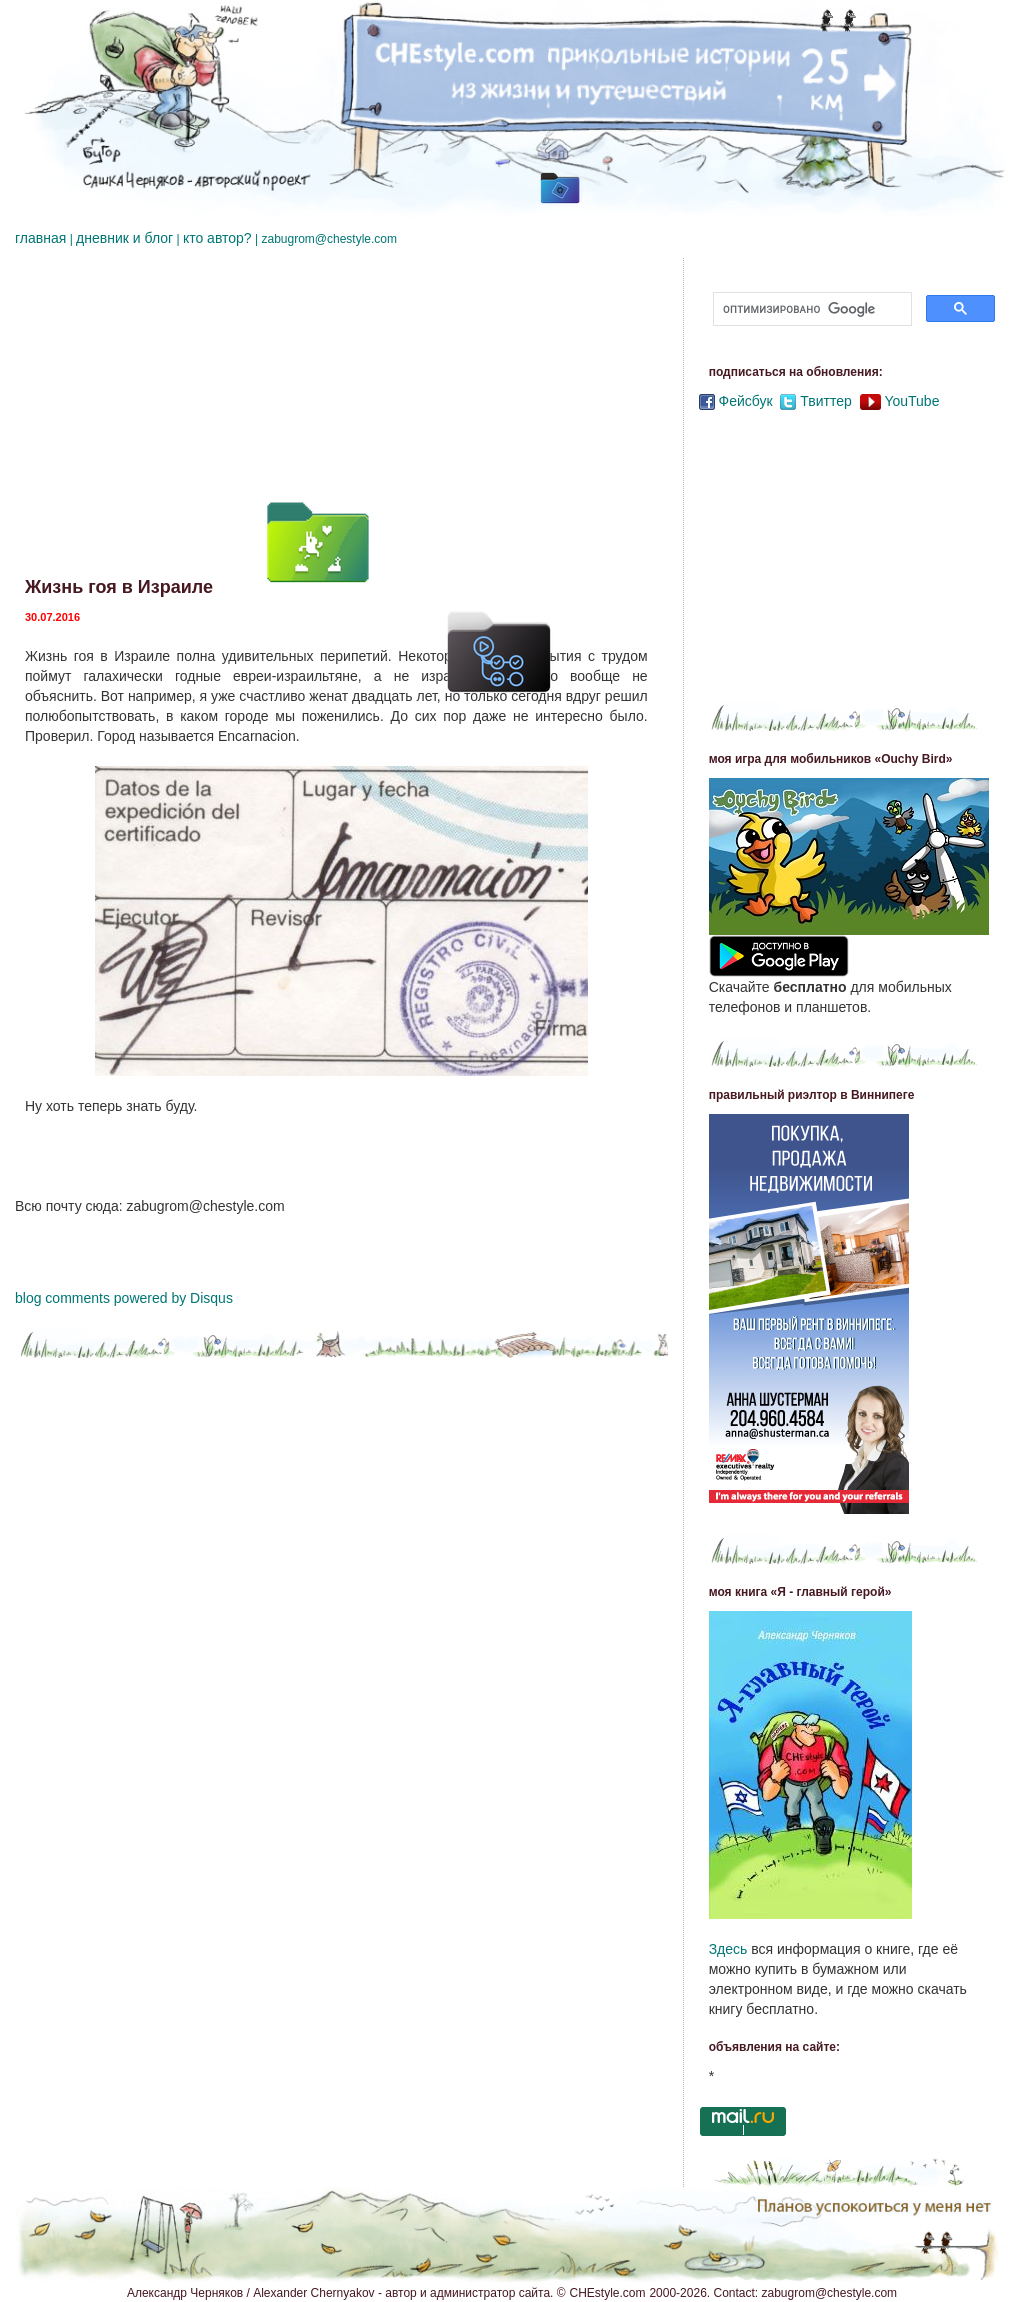 Image resolution: width=1024 pixels, height=2302 pixels. I want to click on folder containing github actions workflows, so click(498, 654).